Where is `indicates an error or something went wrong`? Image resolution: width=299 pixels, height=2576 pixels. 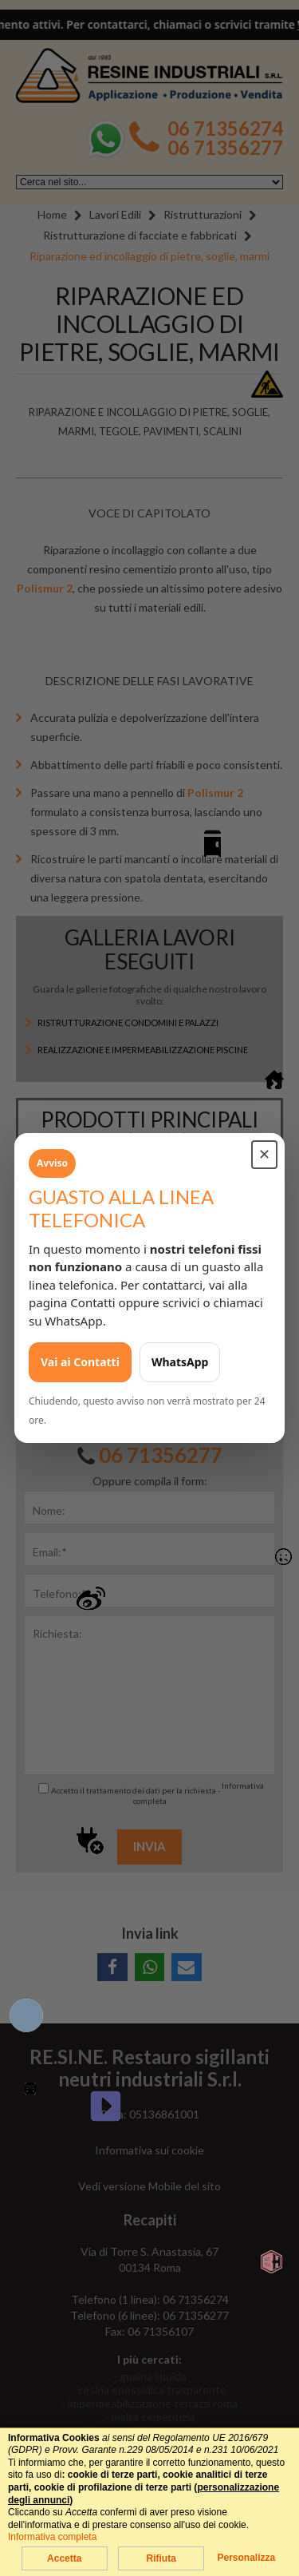 indicates an error or something went wrong is located at coordinates (283, 1556).